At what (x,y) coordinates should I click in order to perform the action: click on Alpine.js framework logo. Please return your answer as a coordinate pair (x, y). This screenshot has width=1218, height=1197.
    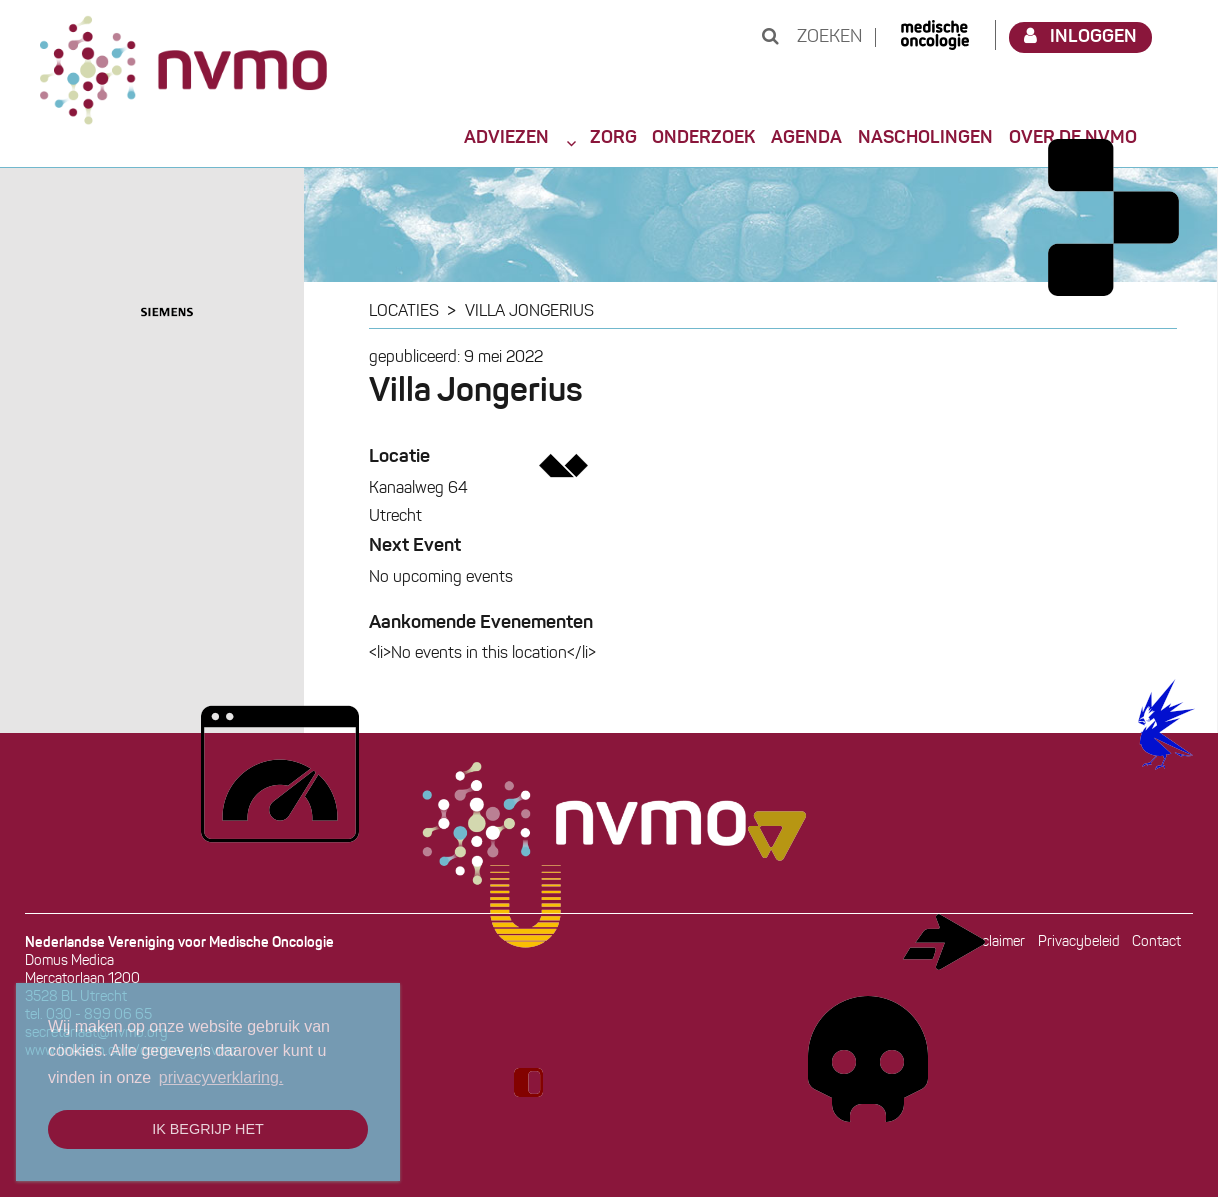
    Looking at the image, I should click on (563, 465).